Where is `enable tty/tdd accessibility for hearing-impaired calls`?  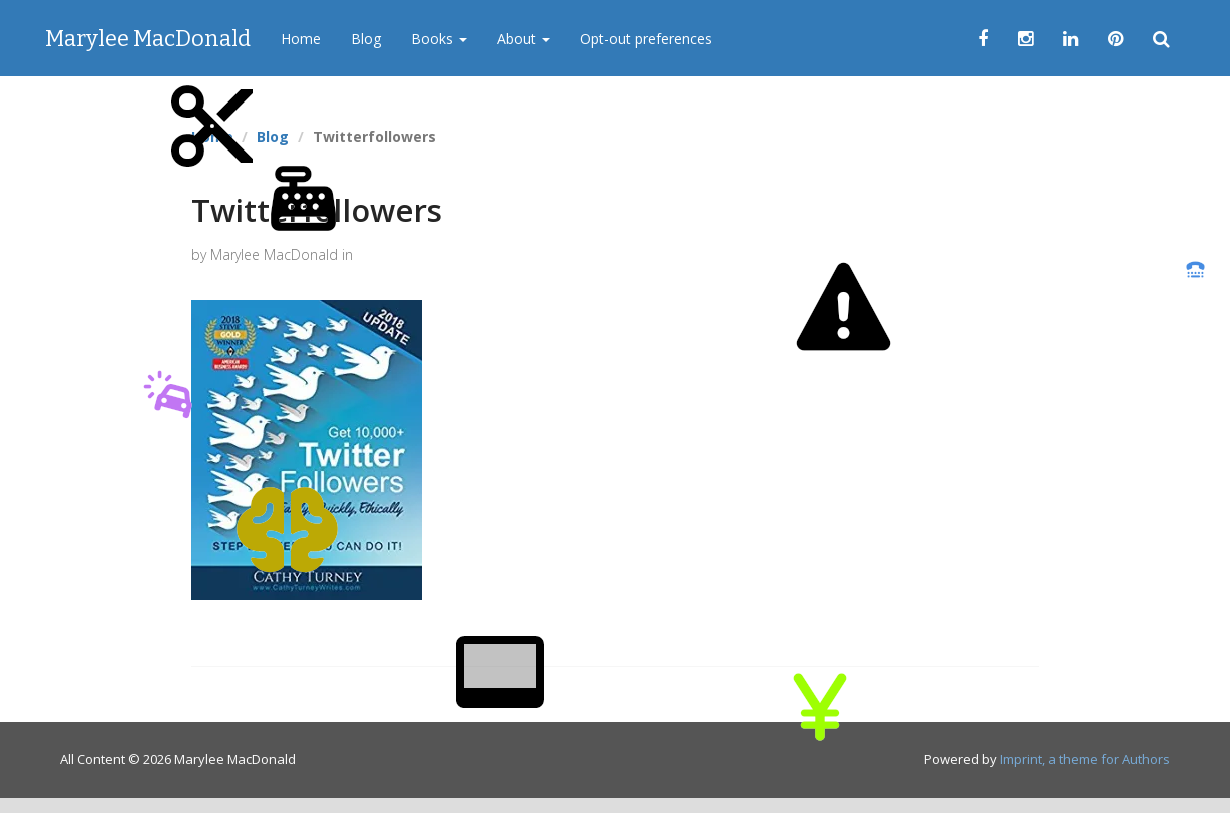 enable tty/tdd accessibility for hearing-impaired calls is located at coordinates (1195, 269).